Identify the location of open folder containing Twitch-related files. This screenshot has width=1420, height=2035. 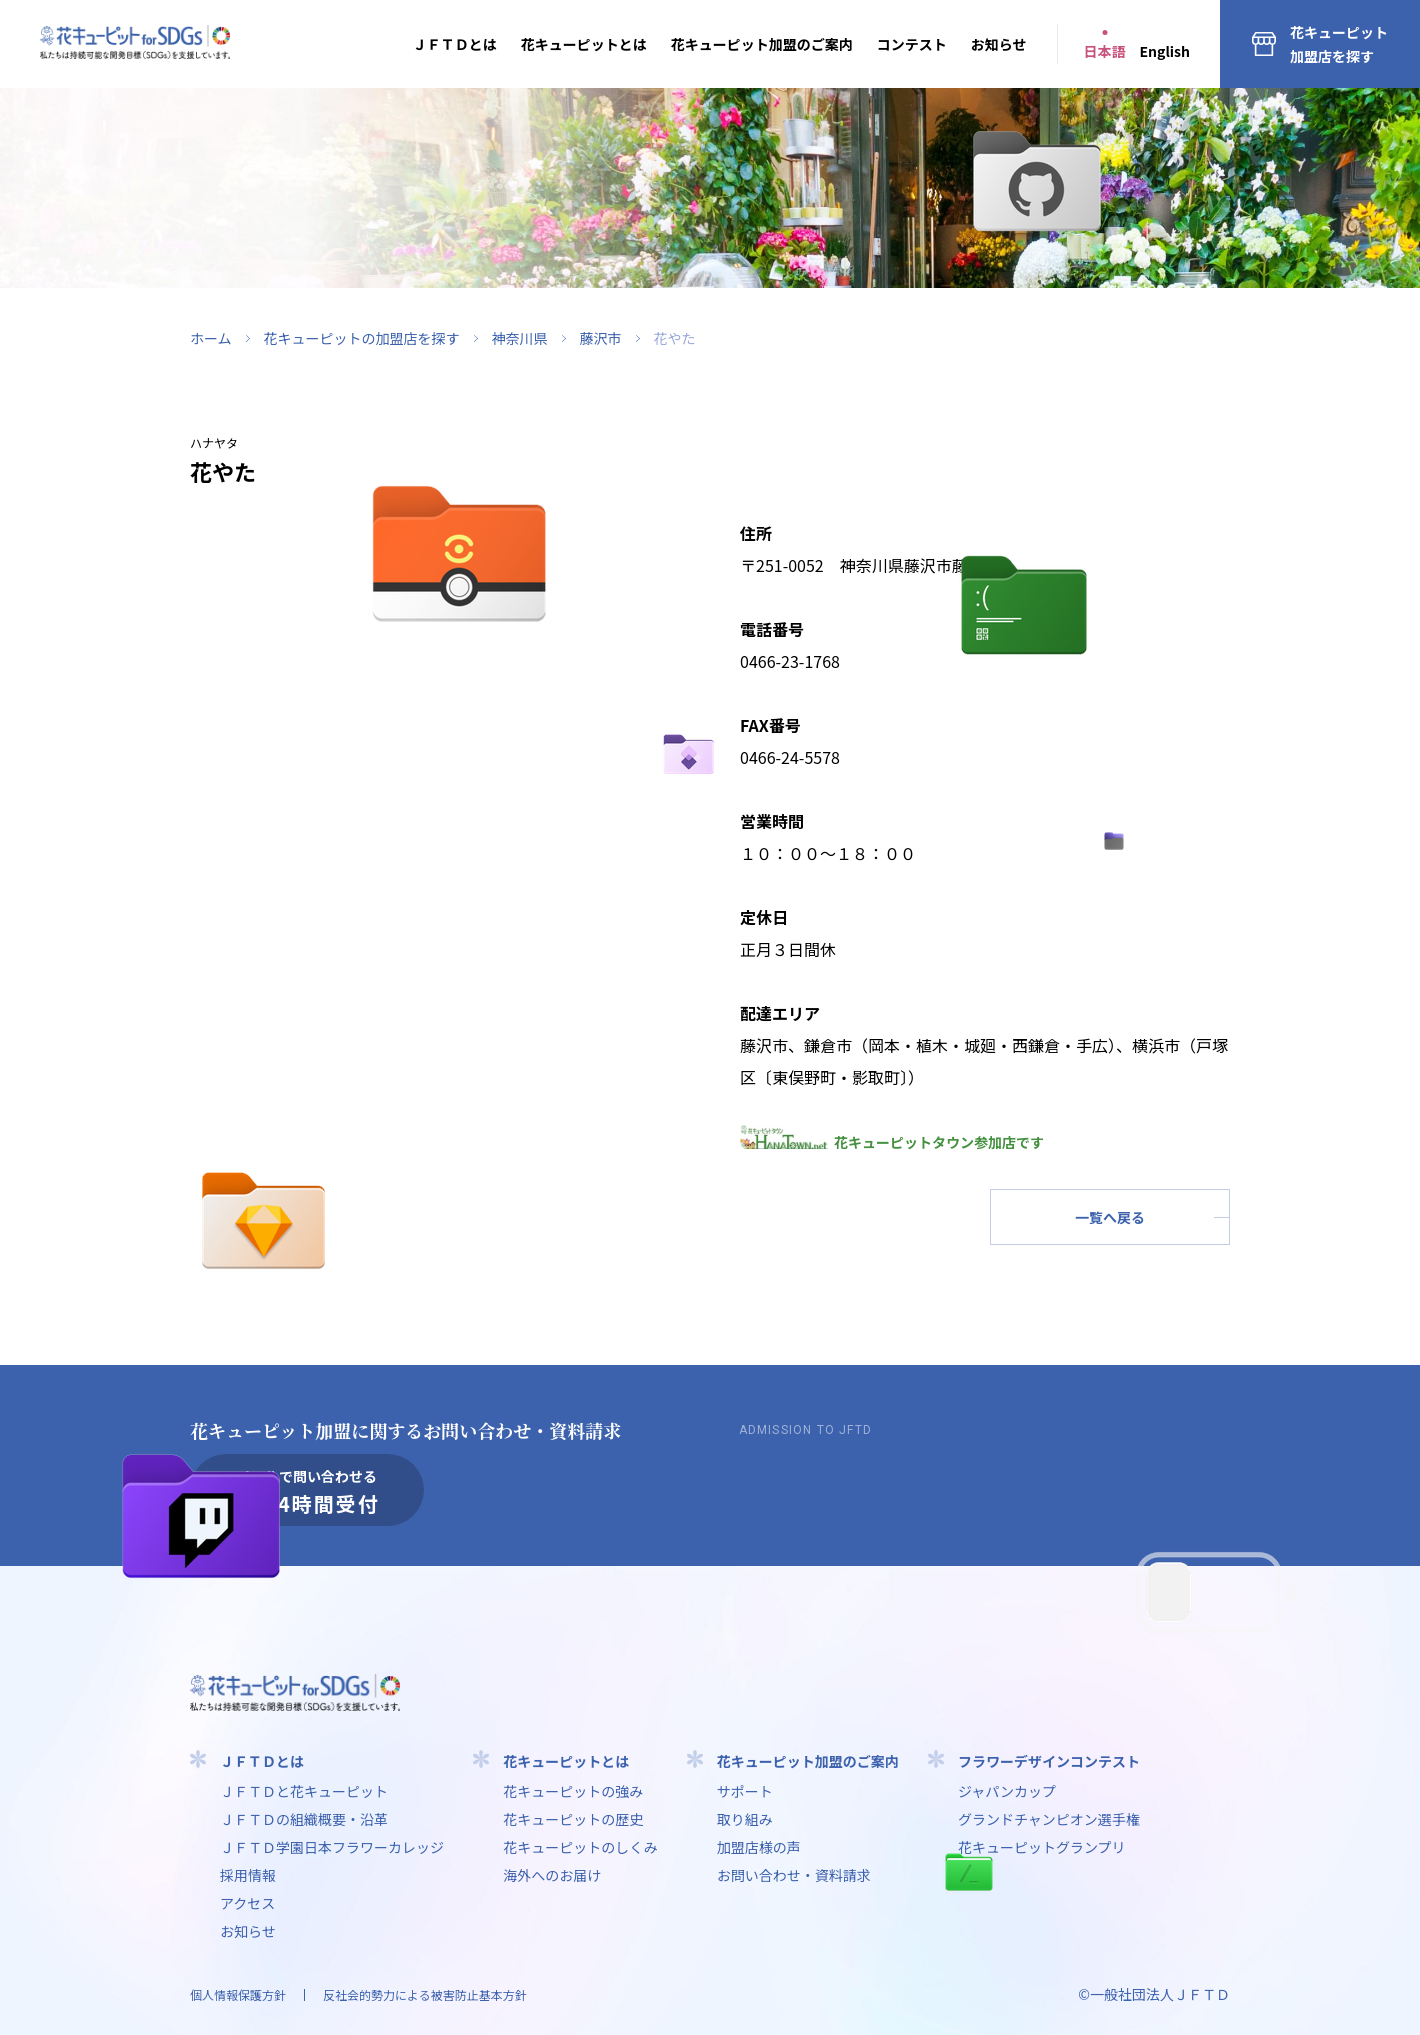
(200, 1520).